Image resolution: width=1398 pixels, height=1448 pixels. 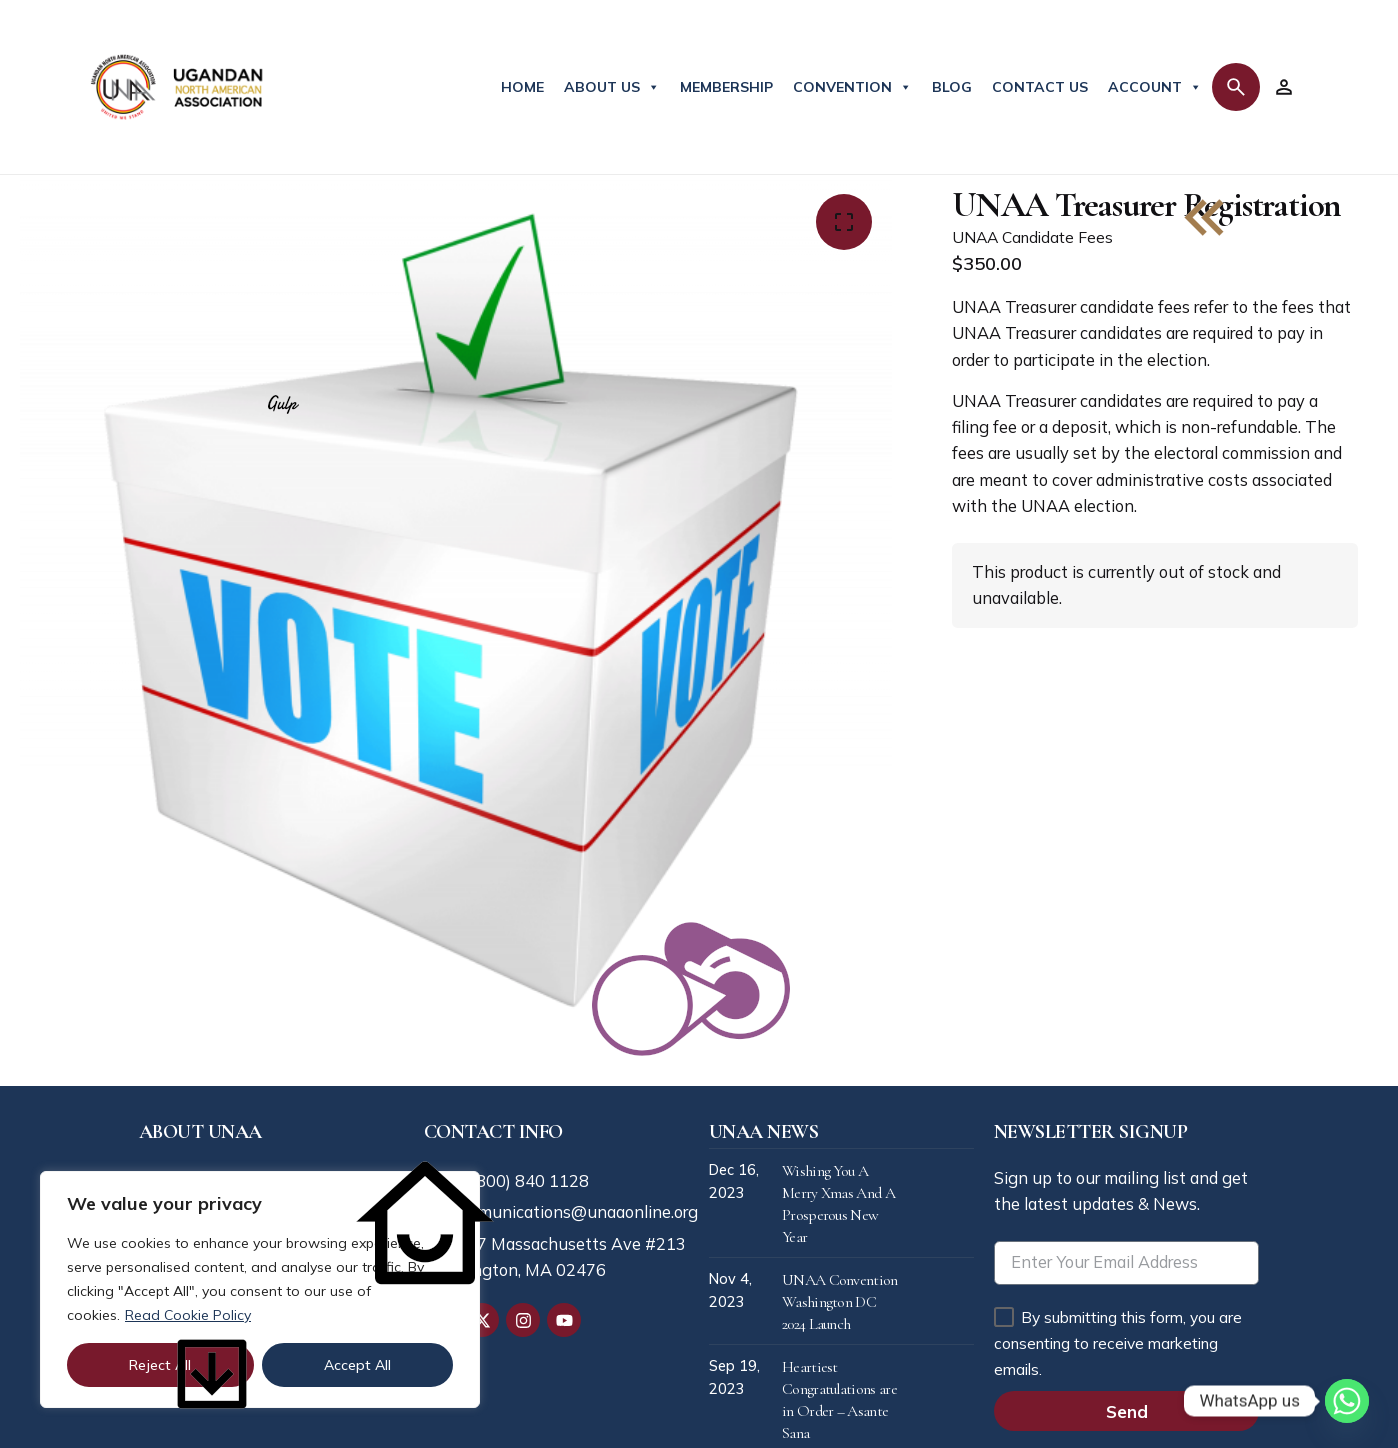 What do you see at coordinates (283, 404) in the screenshot?
I see `gulp.js task runner logo` at bounding box center [283, 404].